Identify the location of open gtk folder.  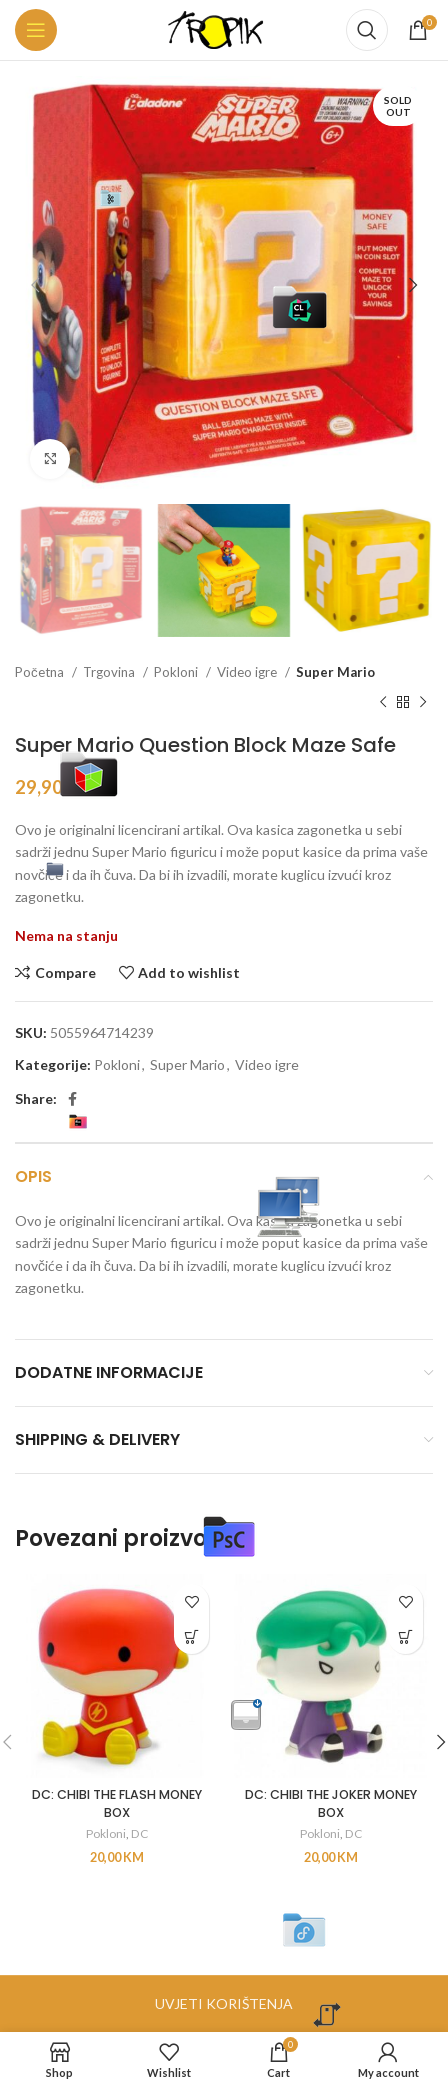
(88, 775).